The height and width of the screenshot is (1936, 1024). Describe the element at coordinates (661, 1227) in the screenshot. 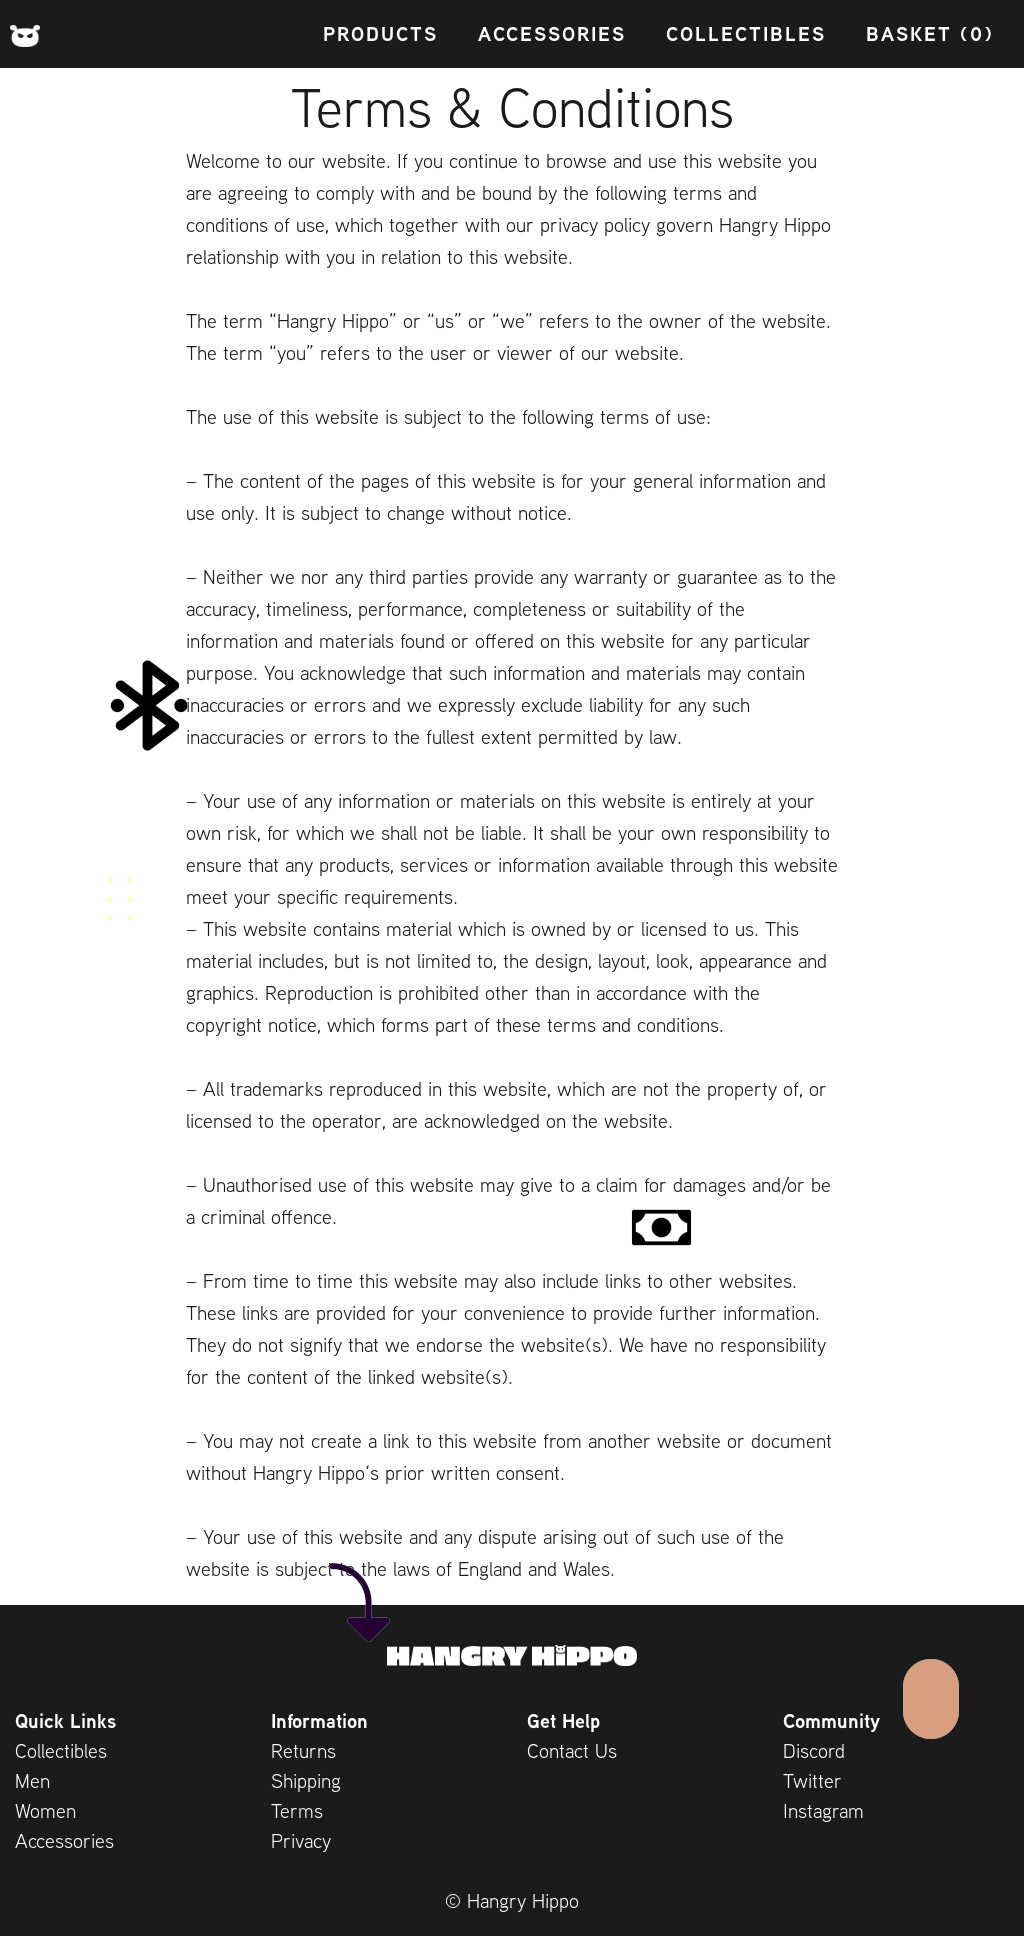

I see `view your account balance` at that location.